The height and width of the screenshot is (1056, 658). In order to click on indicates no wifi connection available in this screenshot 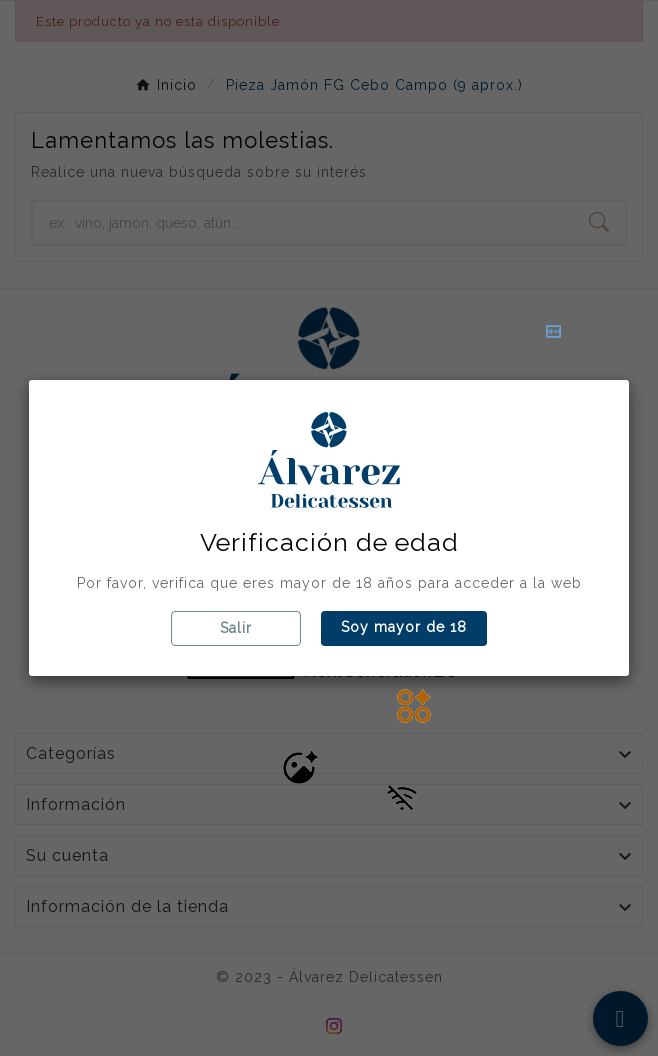, I will do `click(402, 799)`.